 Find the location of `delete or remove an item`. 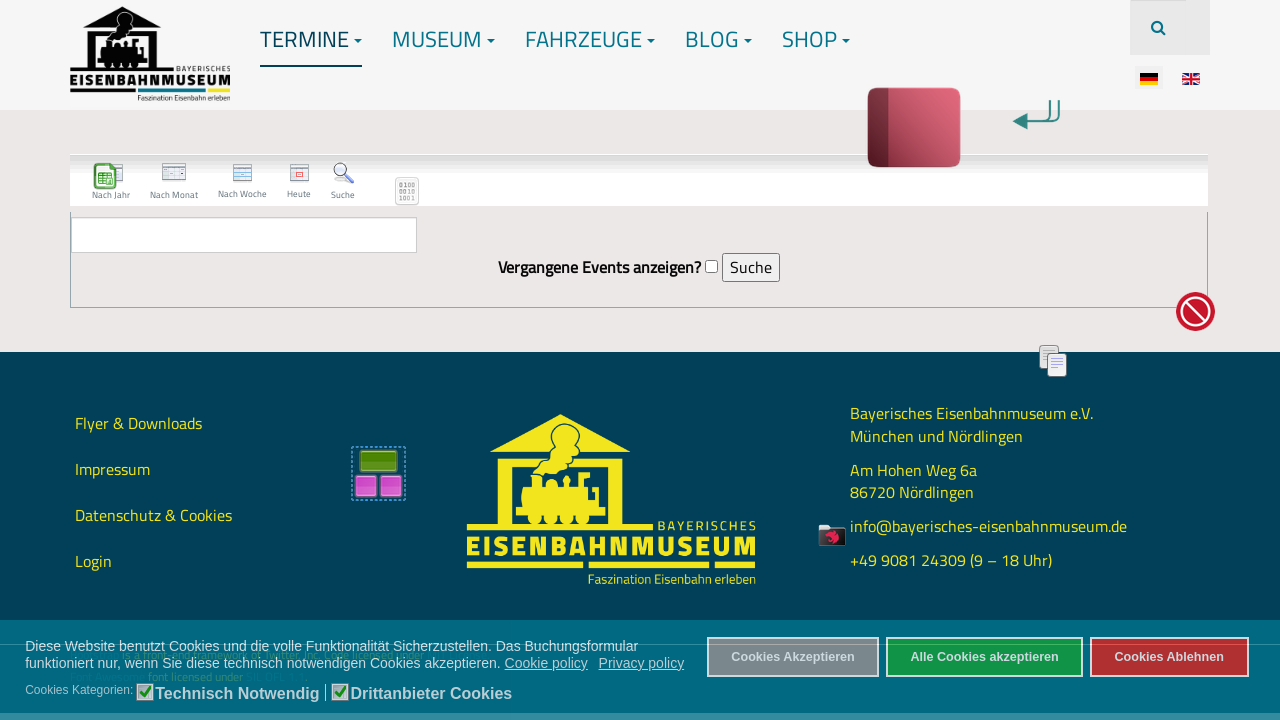

delete or remove an item is located at coordinates (1195, 311).